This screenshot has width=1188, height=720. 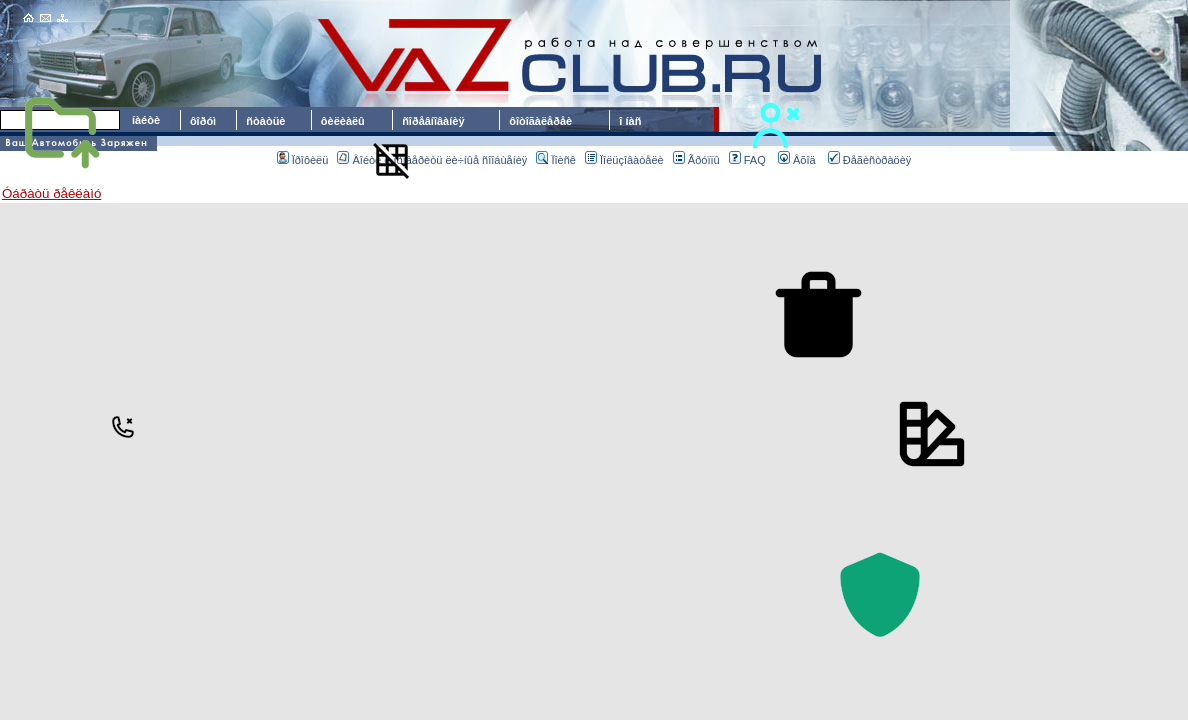 What do you see at coordinates (123, 427) in the screenshot?
I see `indicates a missed phone call` at bounding box center [123, 427].